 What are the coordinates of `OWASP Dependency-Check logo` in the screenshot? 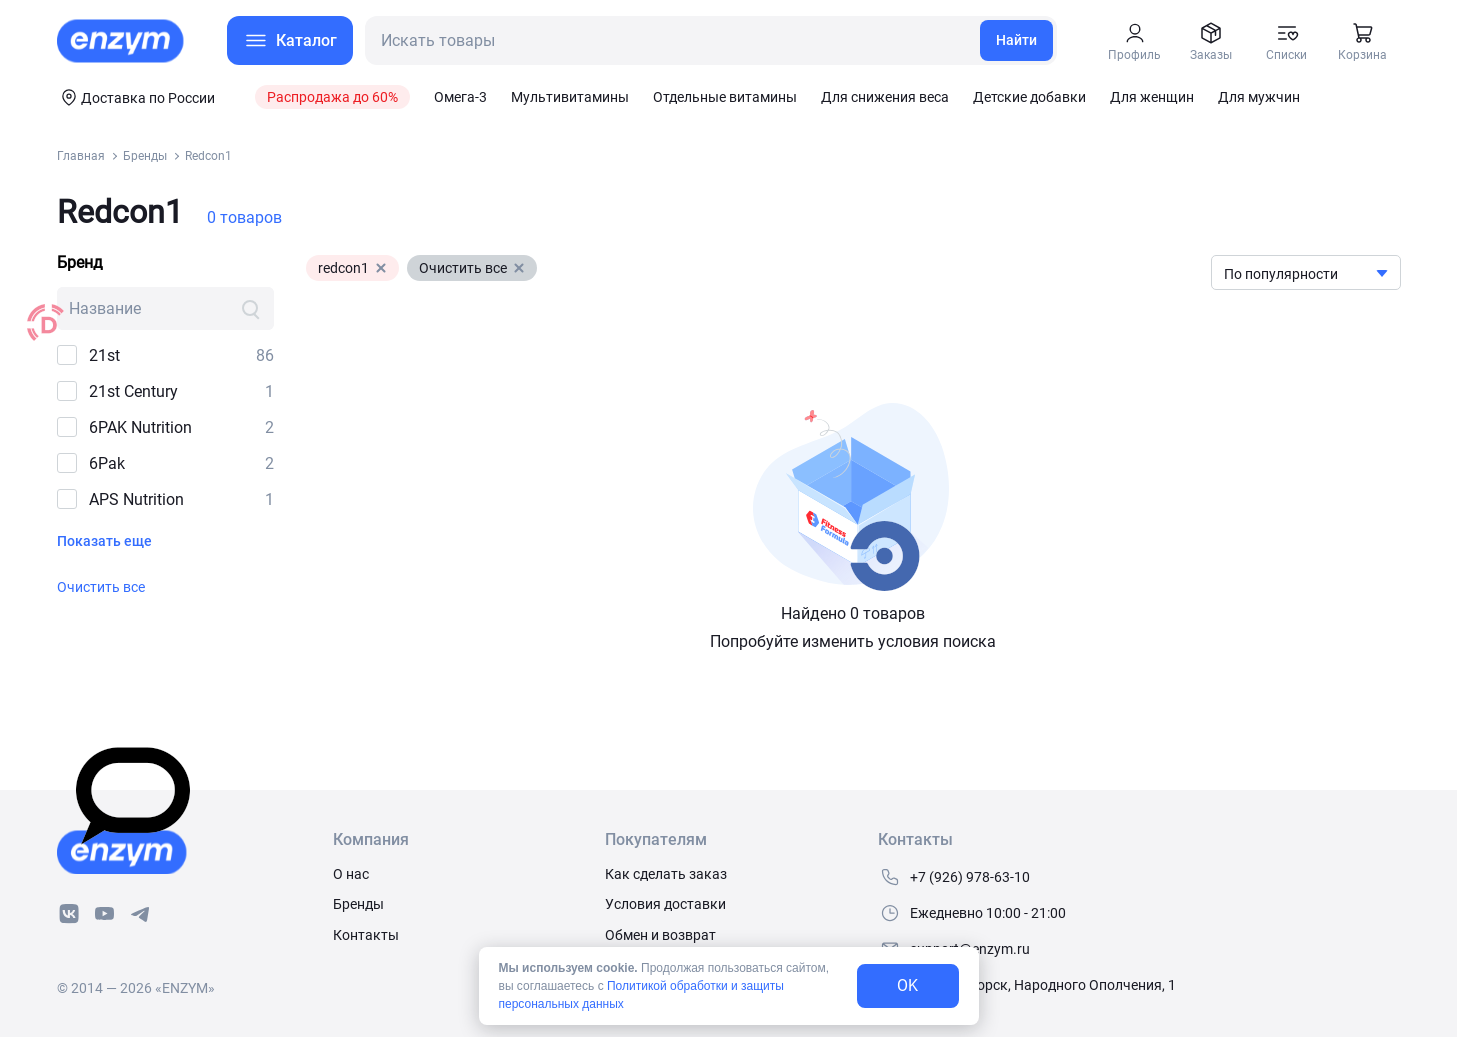 It's located at (45, 322).